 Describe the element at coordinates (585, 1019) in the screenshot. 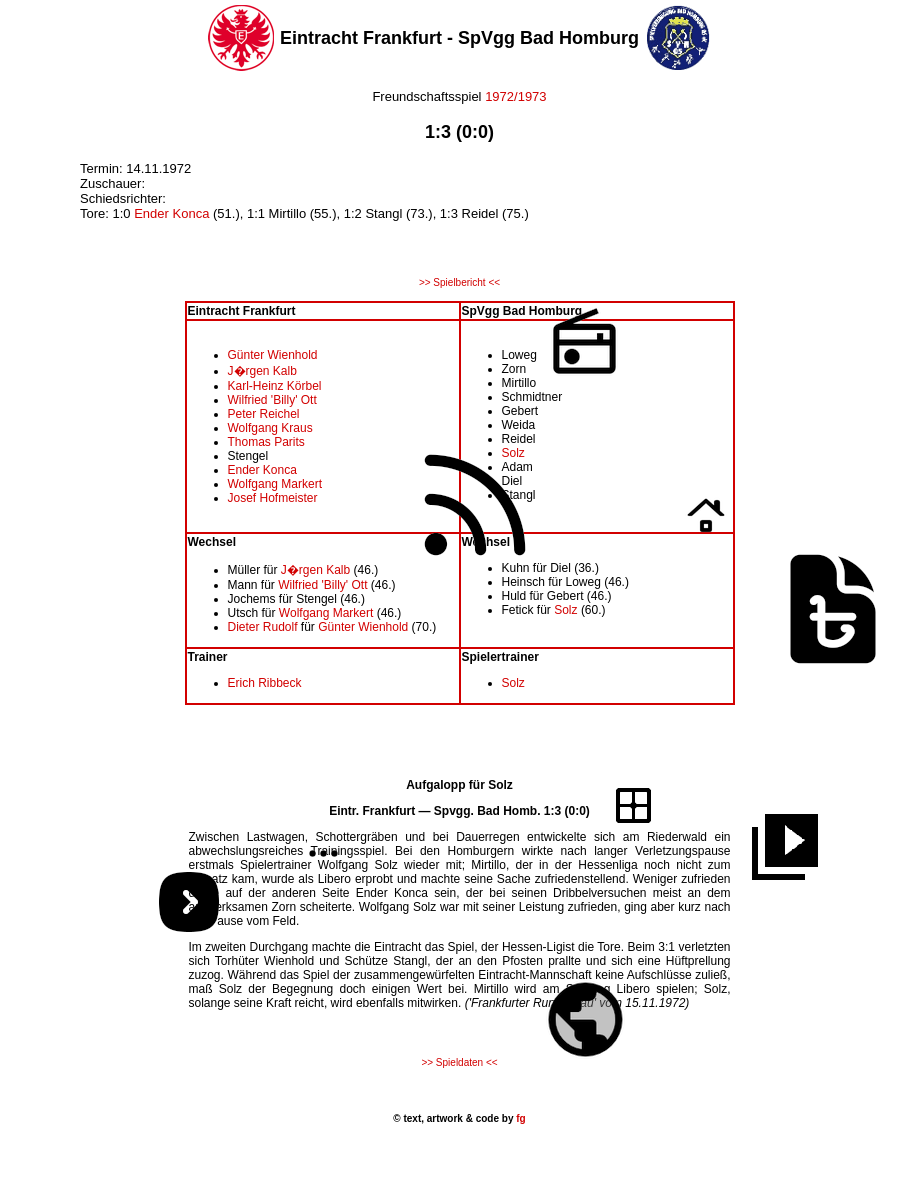

I see `indicates public or global visibility` at that location.